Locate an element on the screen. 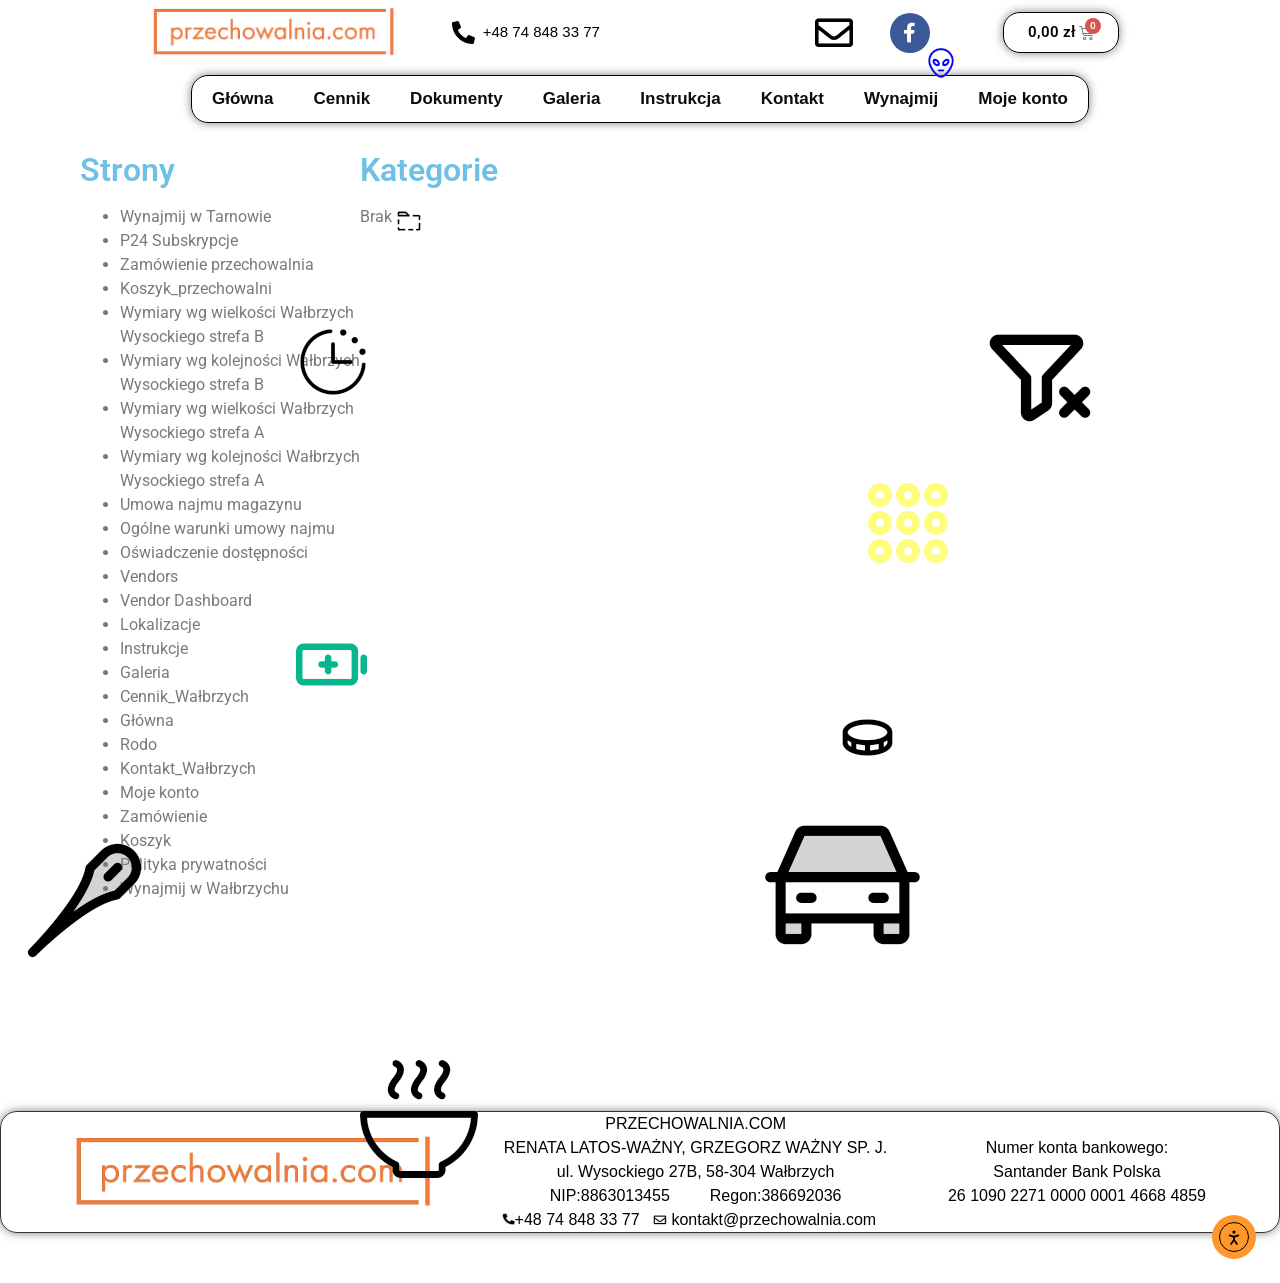 The width and height of the screenshot is (1280, 1283). open the dial pad is located at coordinates (908, 523).